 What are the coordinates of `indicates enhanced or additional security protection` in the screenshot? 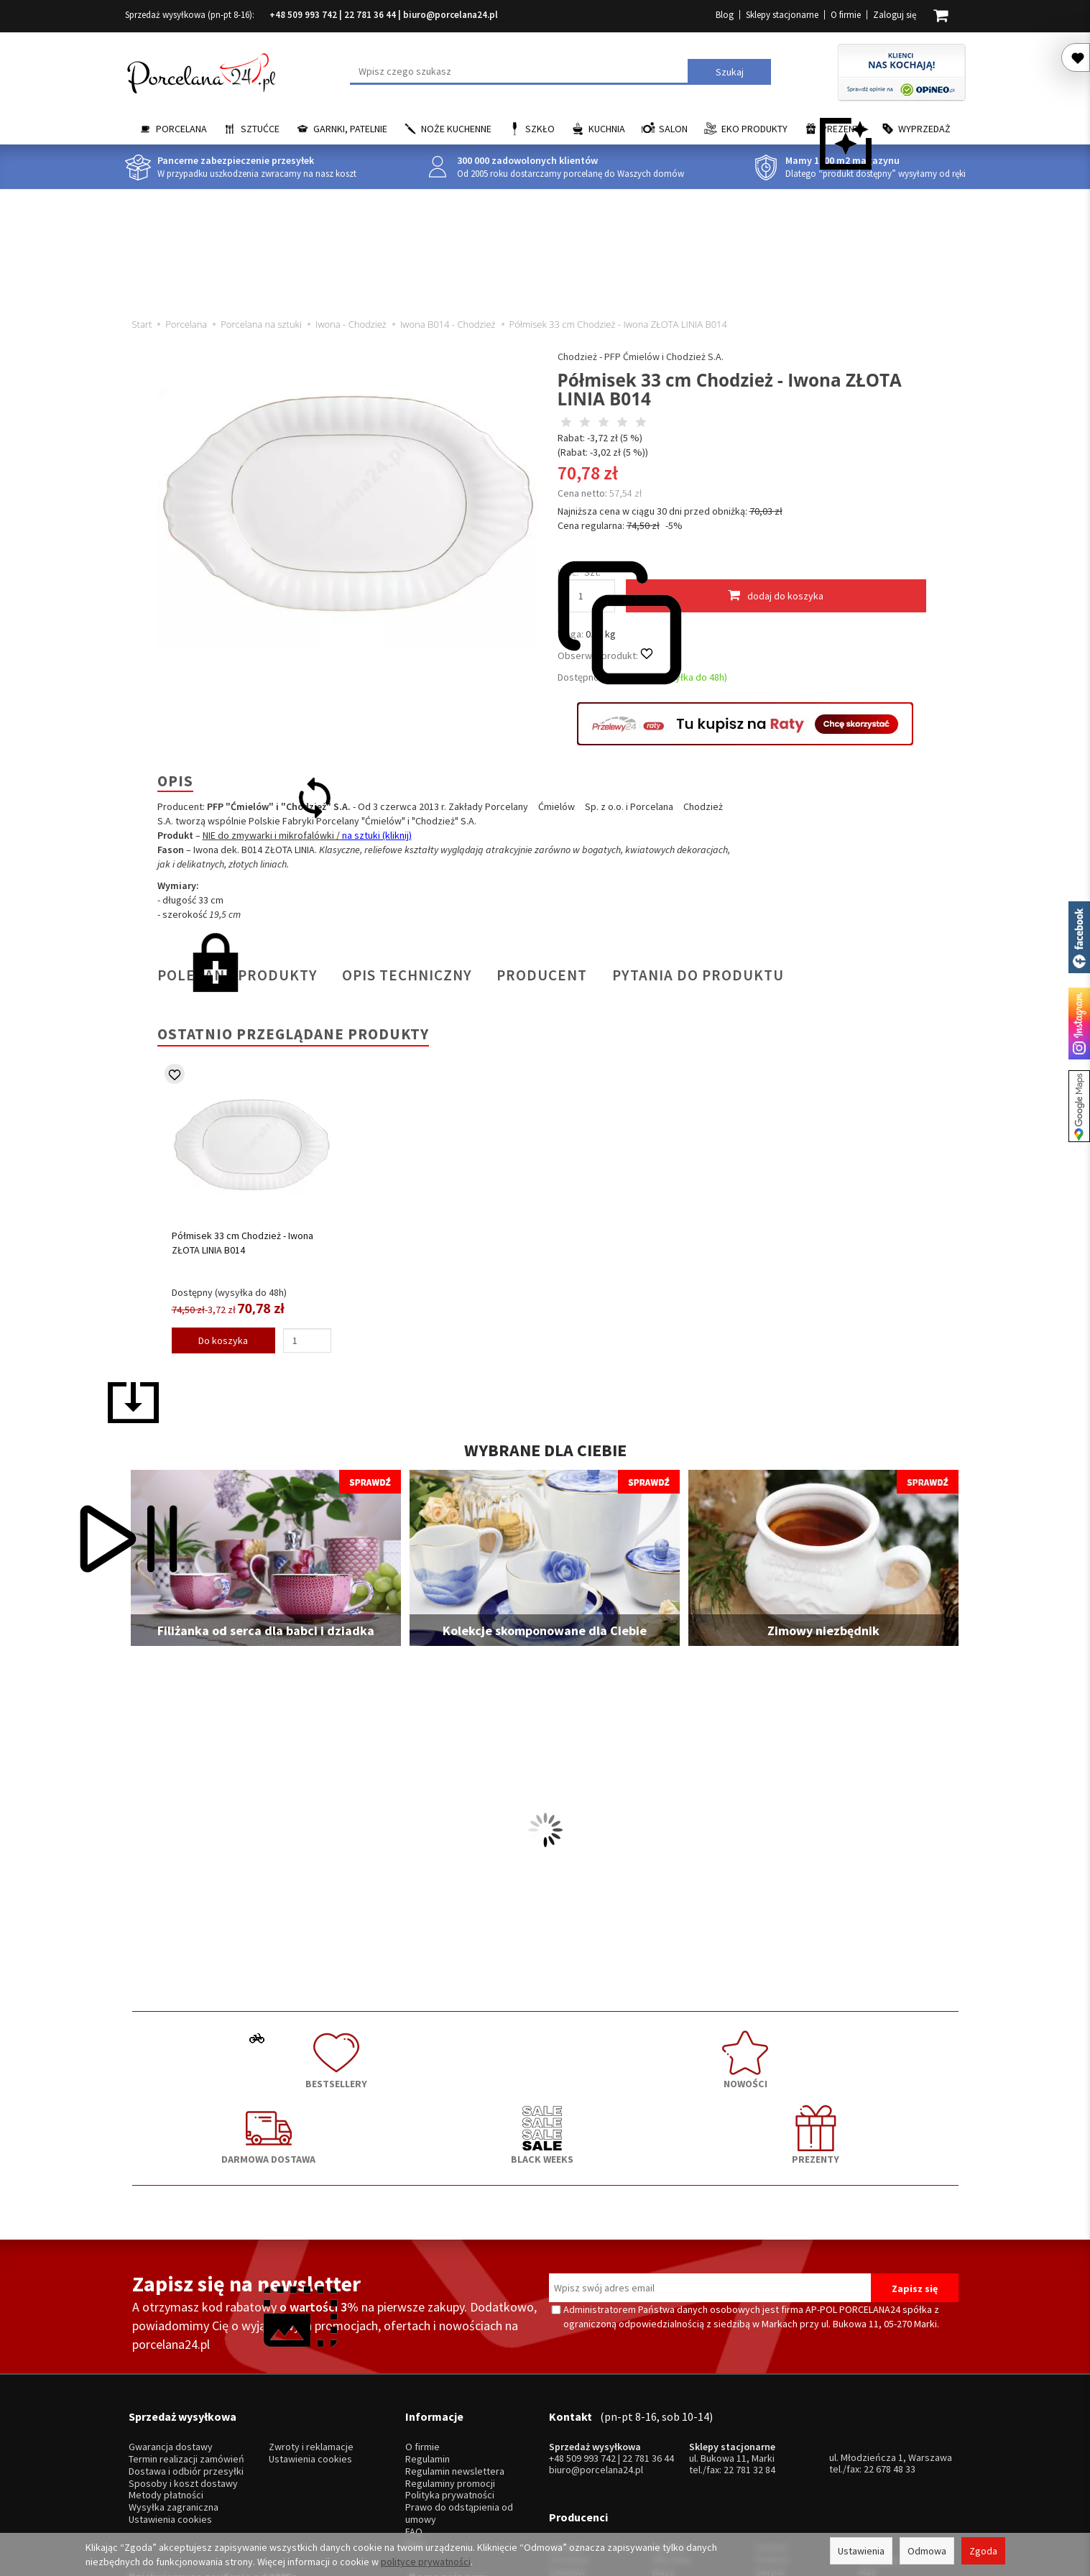 It's located at (216, 964).